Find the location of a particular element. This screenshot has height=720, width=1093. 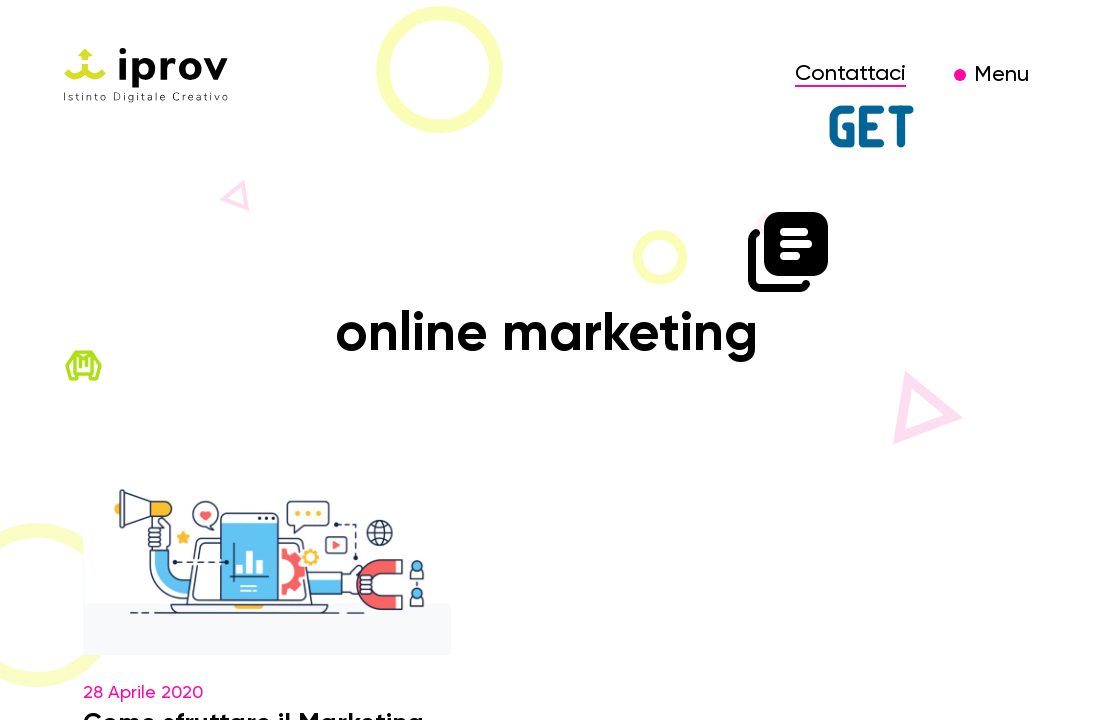

indicates an HTTP GET request method is located at coordinates (871, 126).